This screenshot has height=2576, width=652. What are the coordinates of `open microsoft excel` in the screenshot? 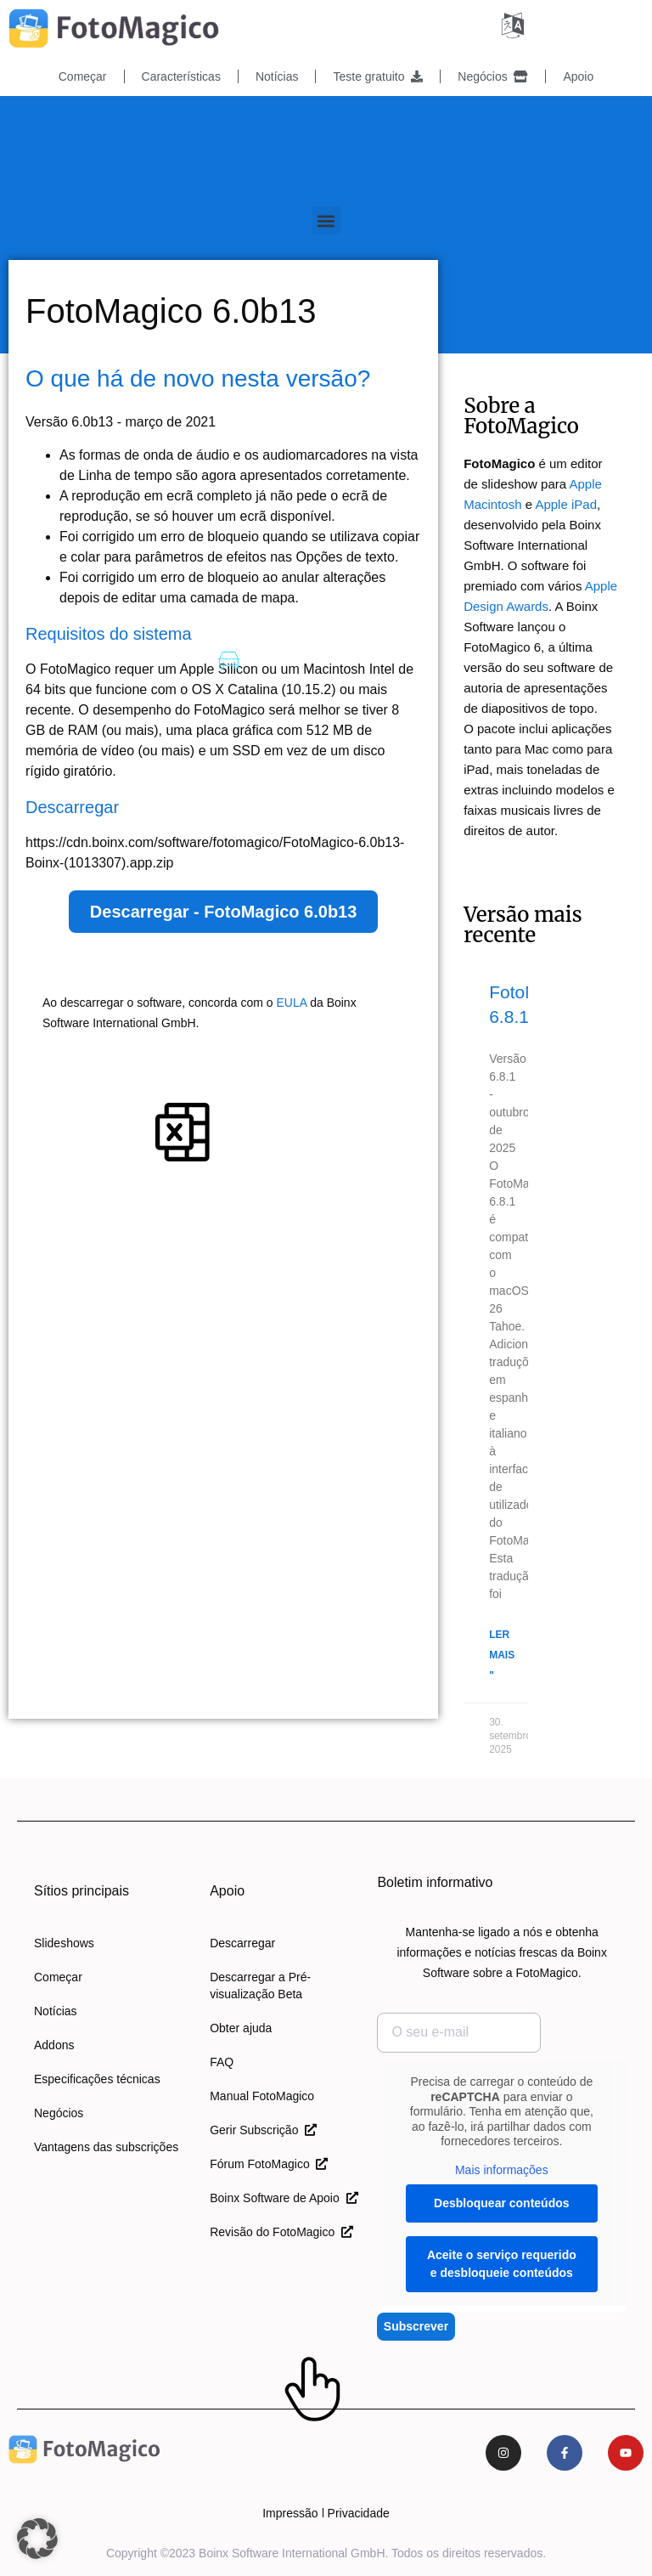 It's located at (184, 1132).